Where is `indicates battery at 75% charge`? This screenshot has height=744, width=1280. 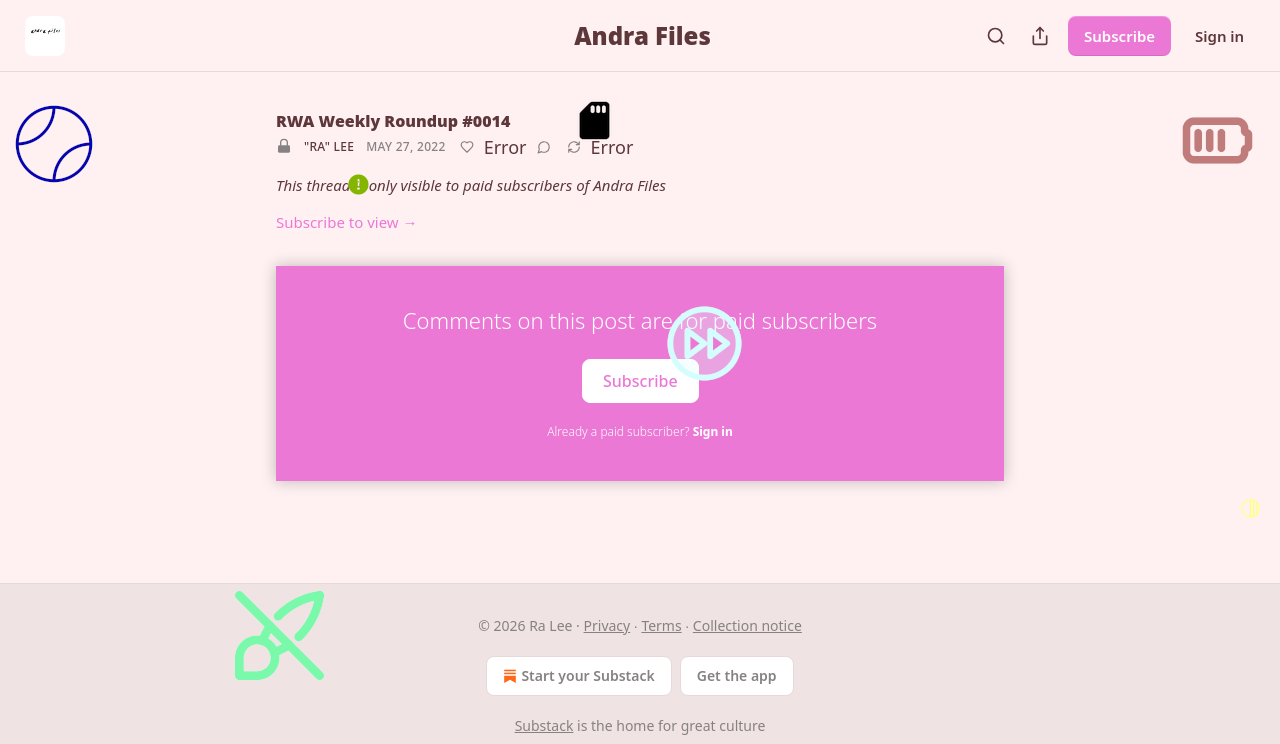 indicates battery at 75% charge is located at coordinates (1217, 140).